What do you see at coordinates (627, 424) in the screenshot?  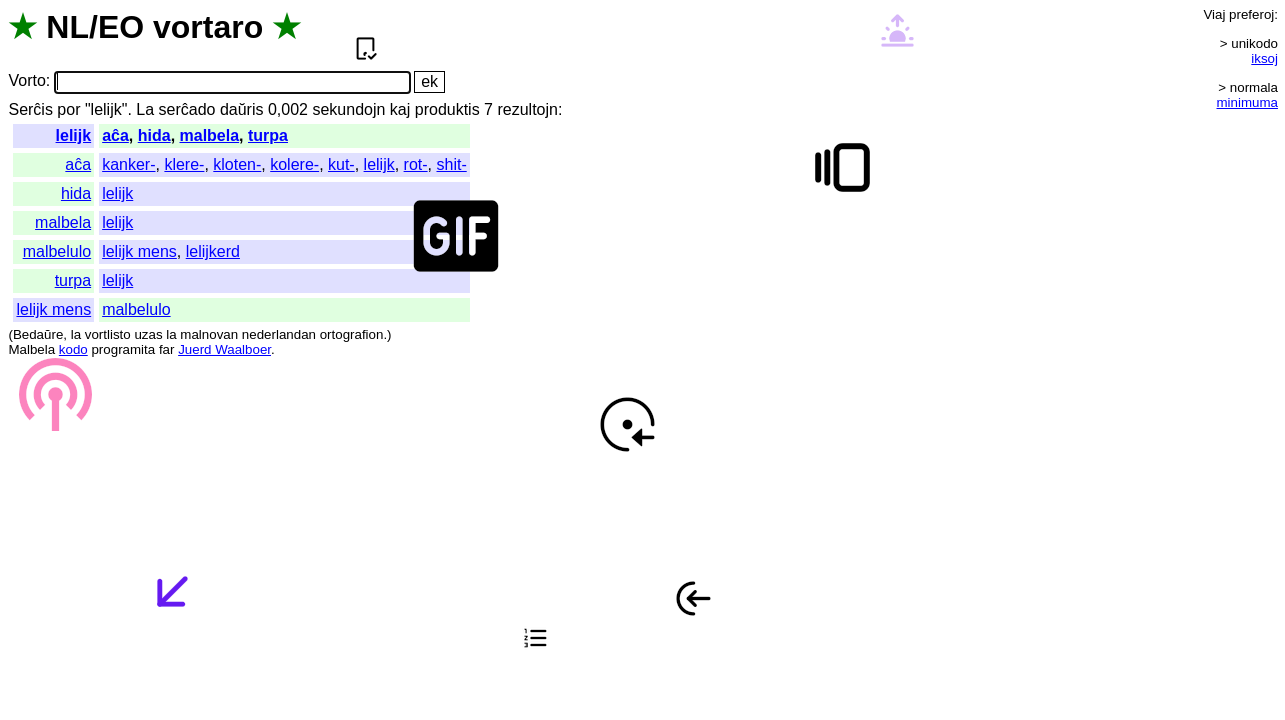 I see `indicates an issue is tracked by another issue` at bounding box center [627, 424].